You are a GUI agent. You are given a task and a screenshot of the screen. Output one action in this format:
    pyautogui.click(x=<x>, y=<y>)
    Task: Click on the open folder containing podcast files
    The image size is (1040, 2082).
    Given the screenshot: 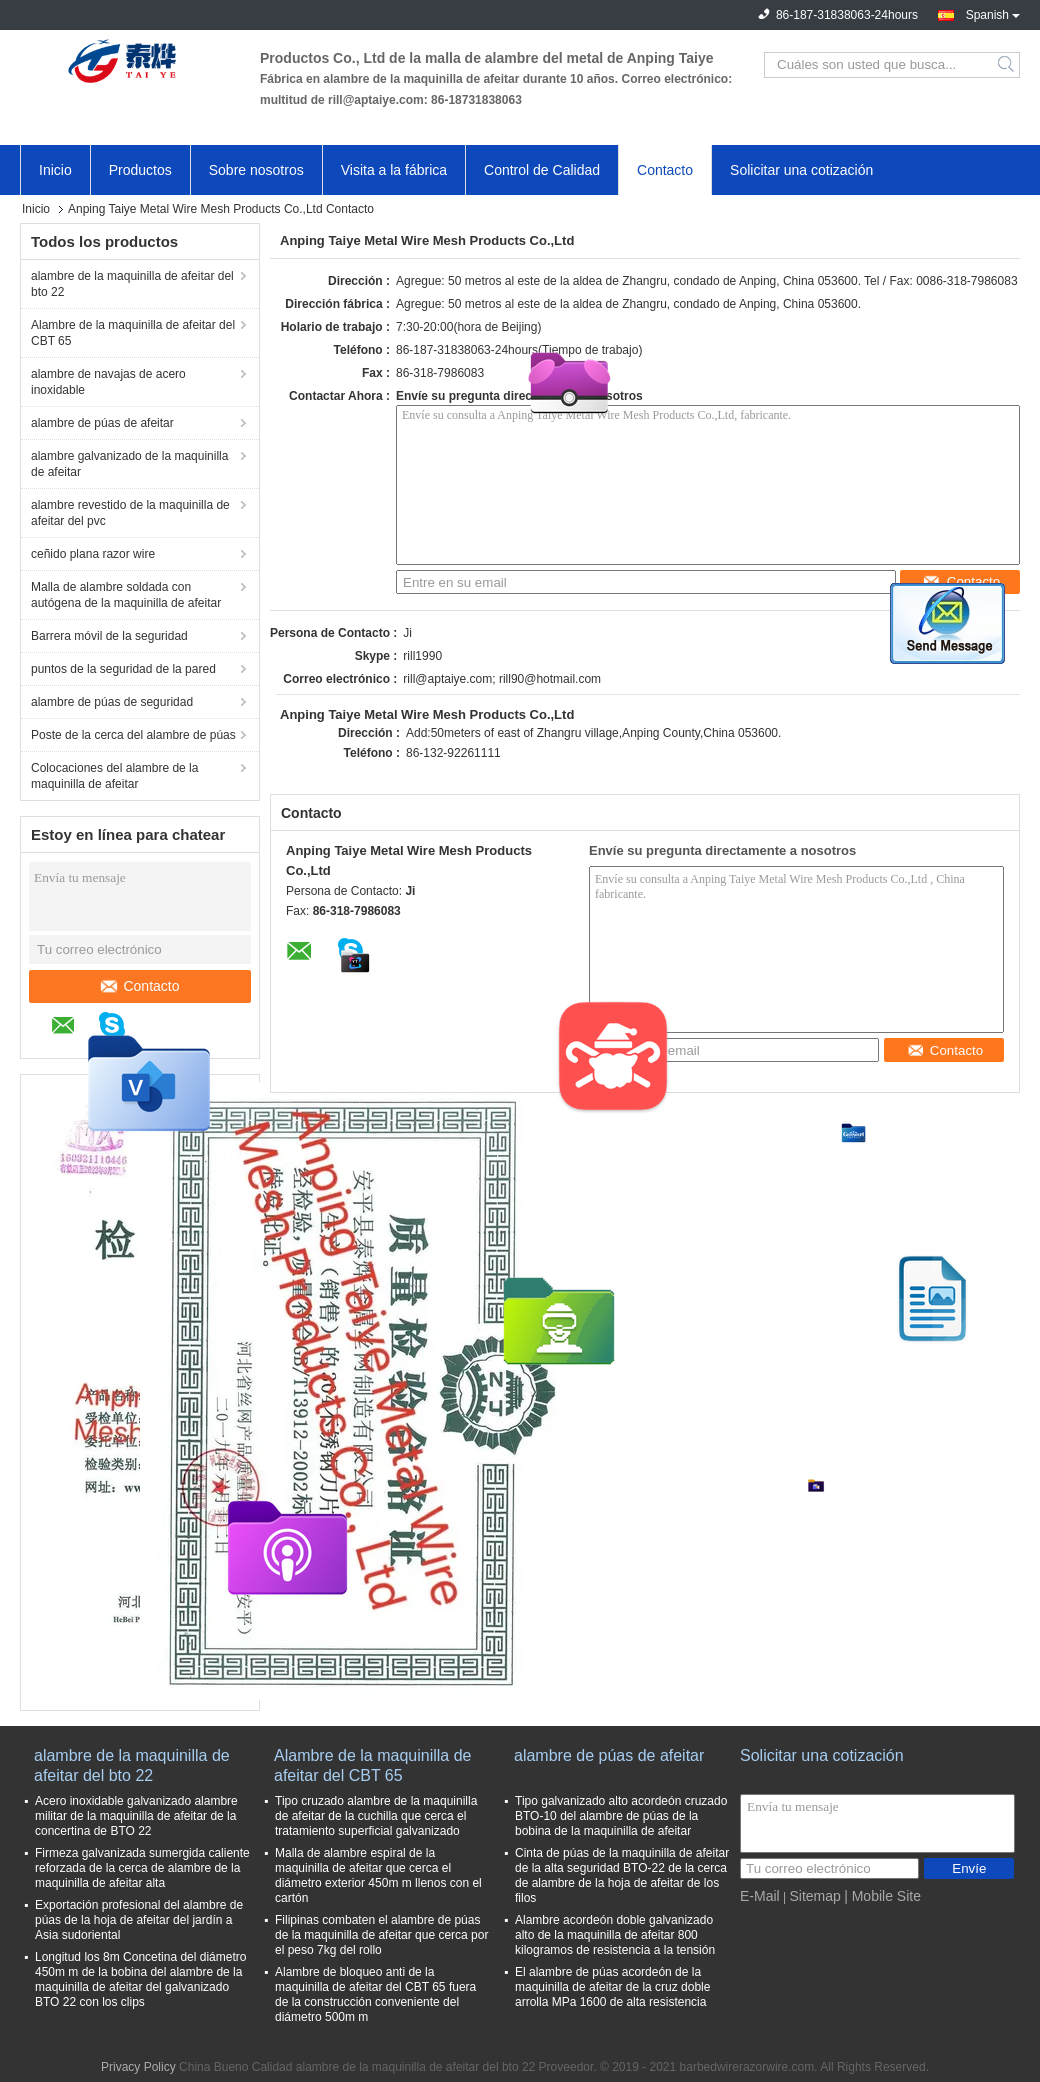 What is the action you would take?
    pyautogui.click(x=287, y=1551)
    